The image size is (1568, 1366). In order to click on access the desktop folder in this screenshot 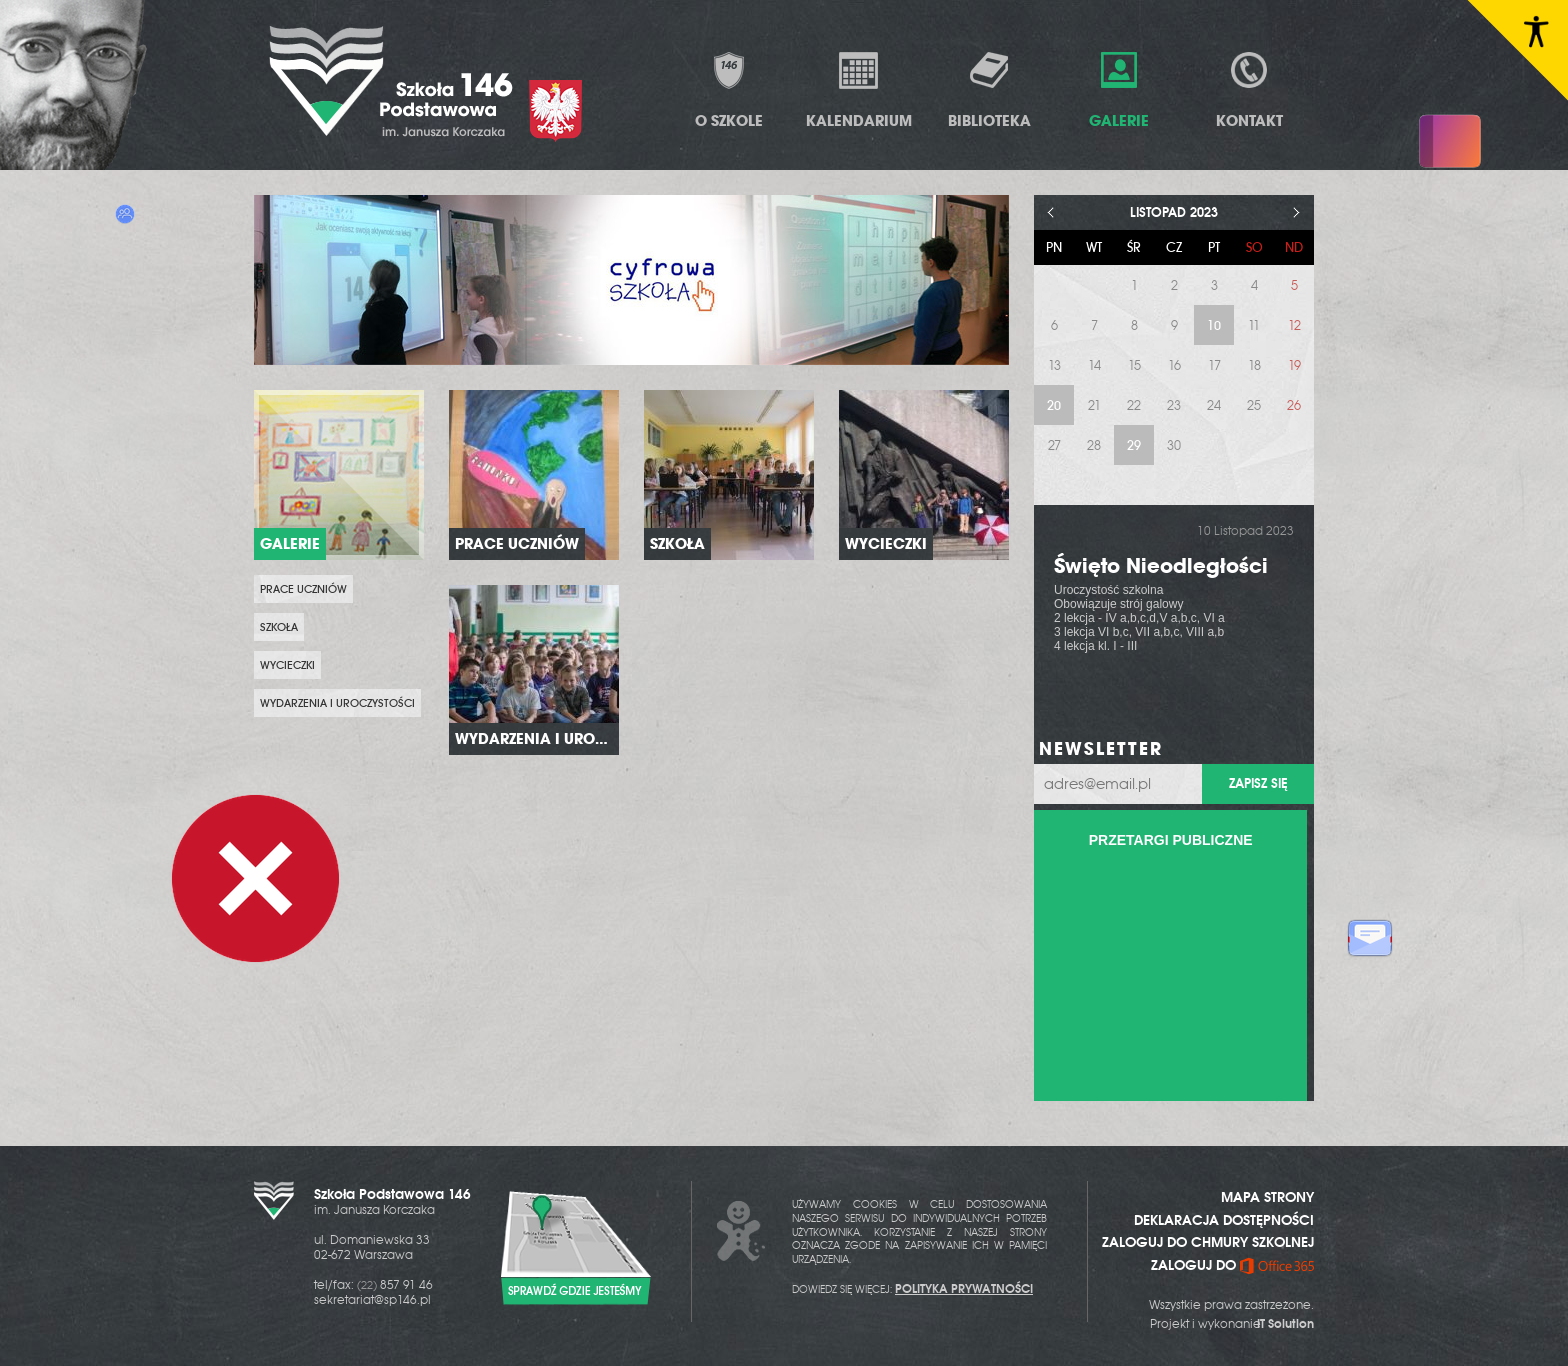, I will do `click(1450, 139)`.